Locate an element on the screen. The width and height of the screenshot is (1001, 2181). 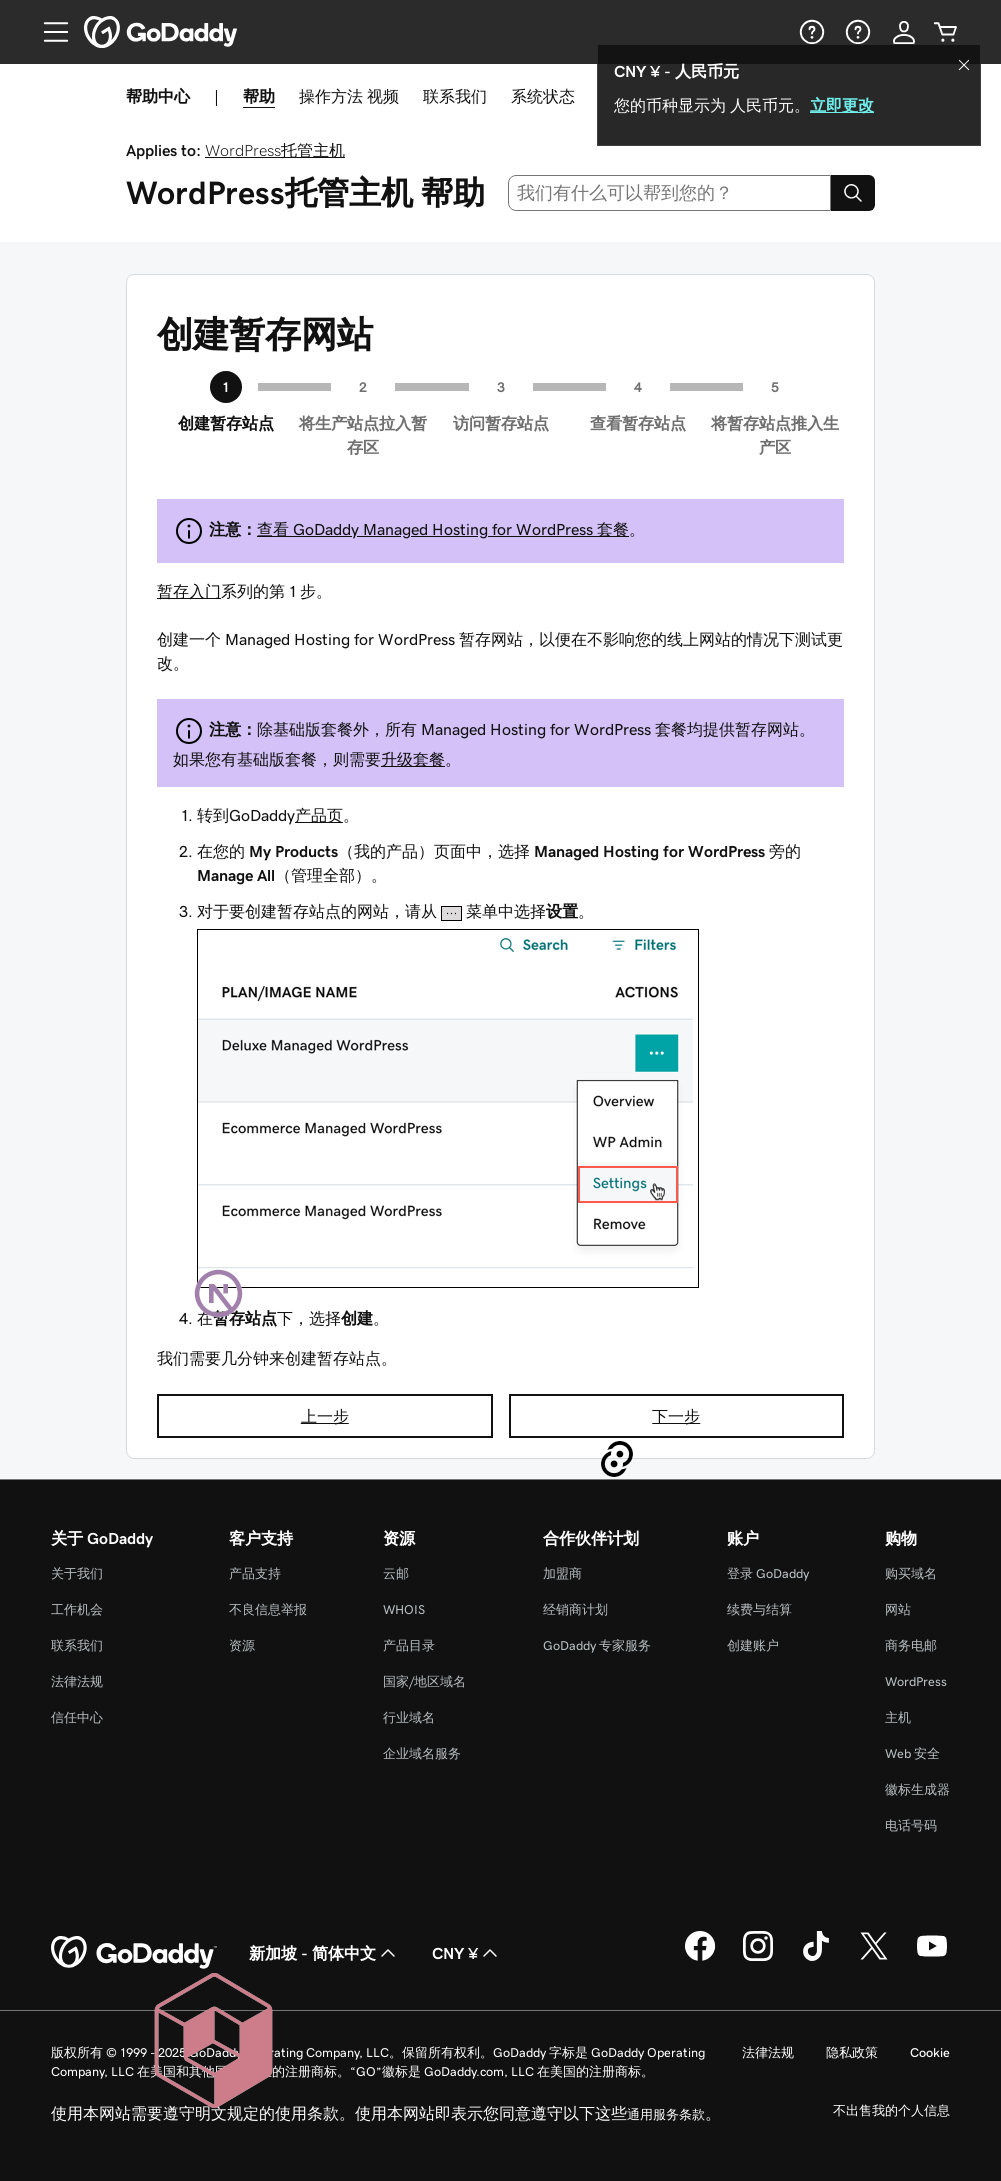
blueprint app logo is located at coordinates (213, 2040).